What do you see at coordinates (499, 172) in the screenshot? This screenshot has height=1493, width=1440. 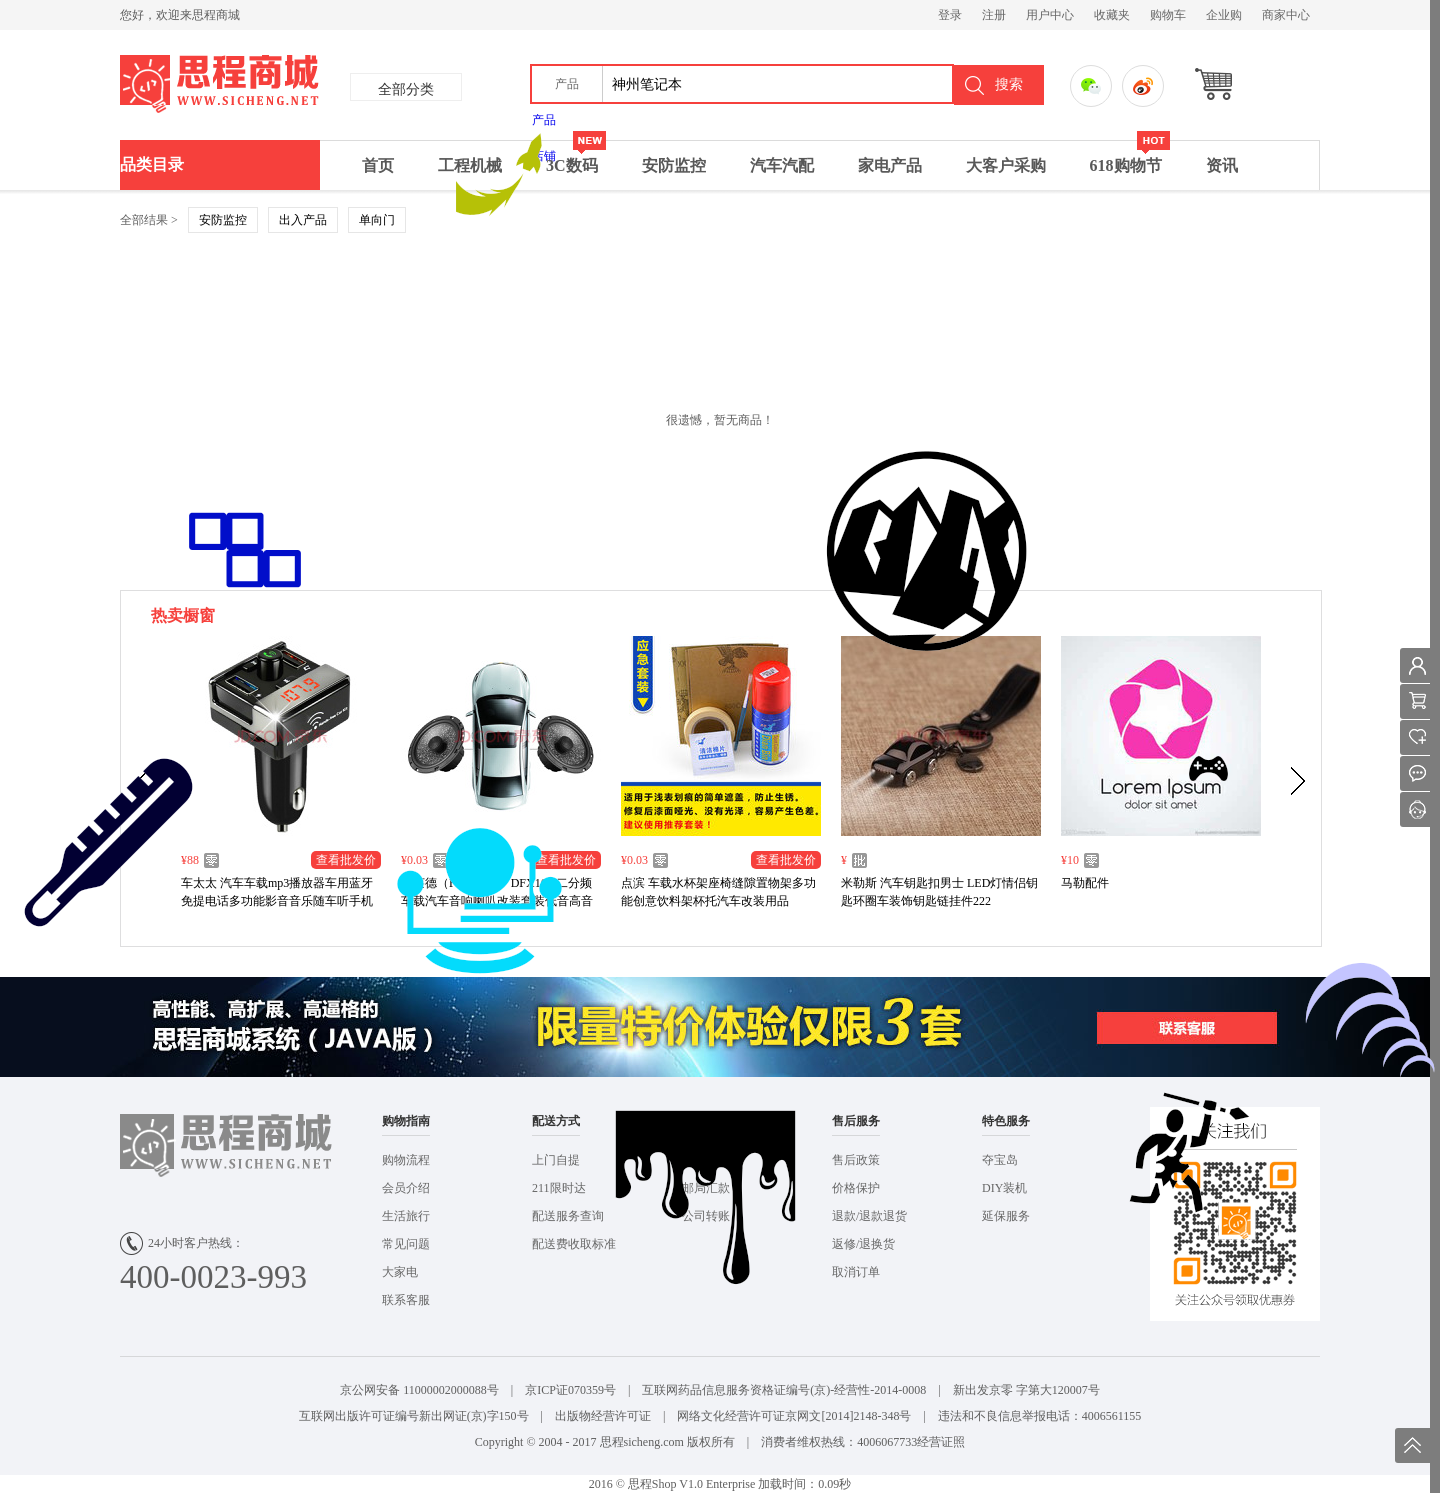 I see `launch or deploy an application` at bounding box center [499, 172].